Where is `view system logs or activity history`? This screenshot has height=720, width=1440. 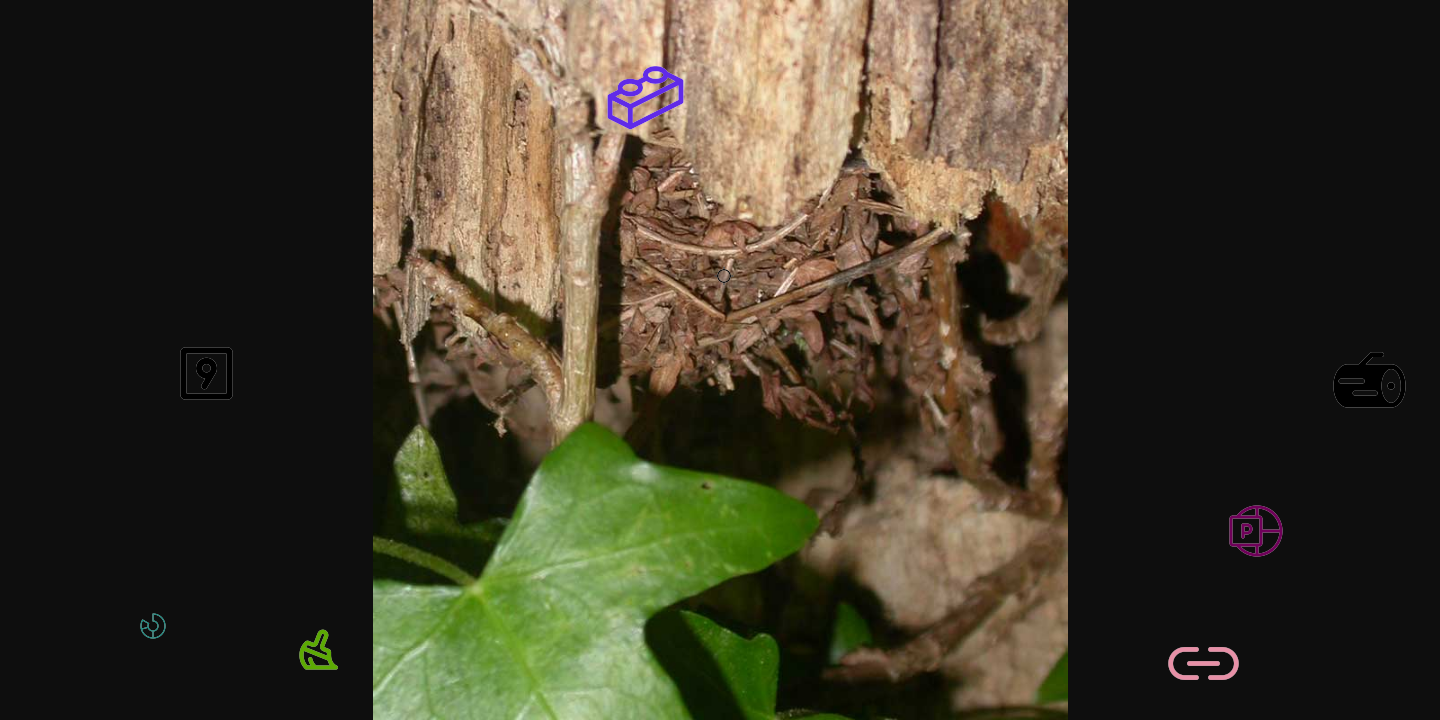
view system logs or activity history is located at coordinates (1369, 383).